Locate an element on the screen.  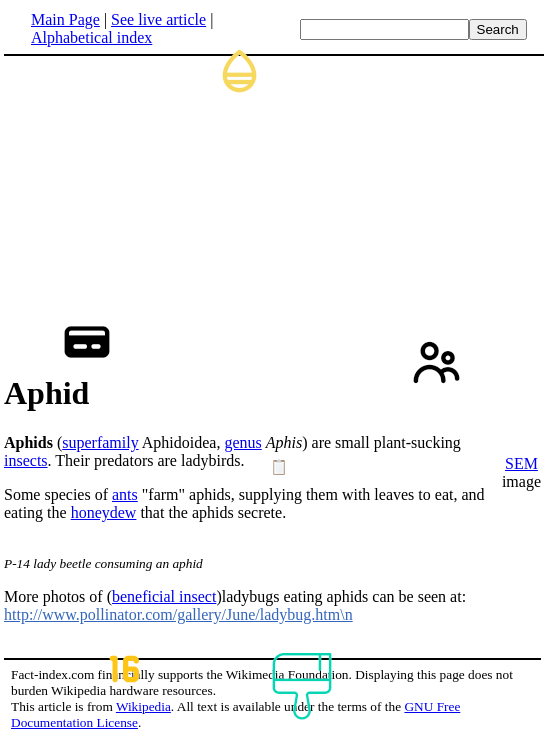
manage payment methods is located at coordinates (87, 342).